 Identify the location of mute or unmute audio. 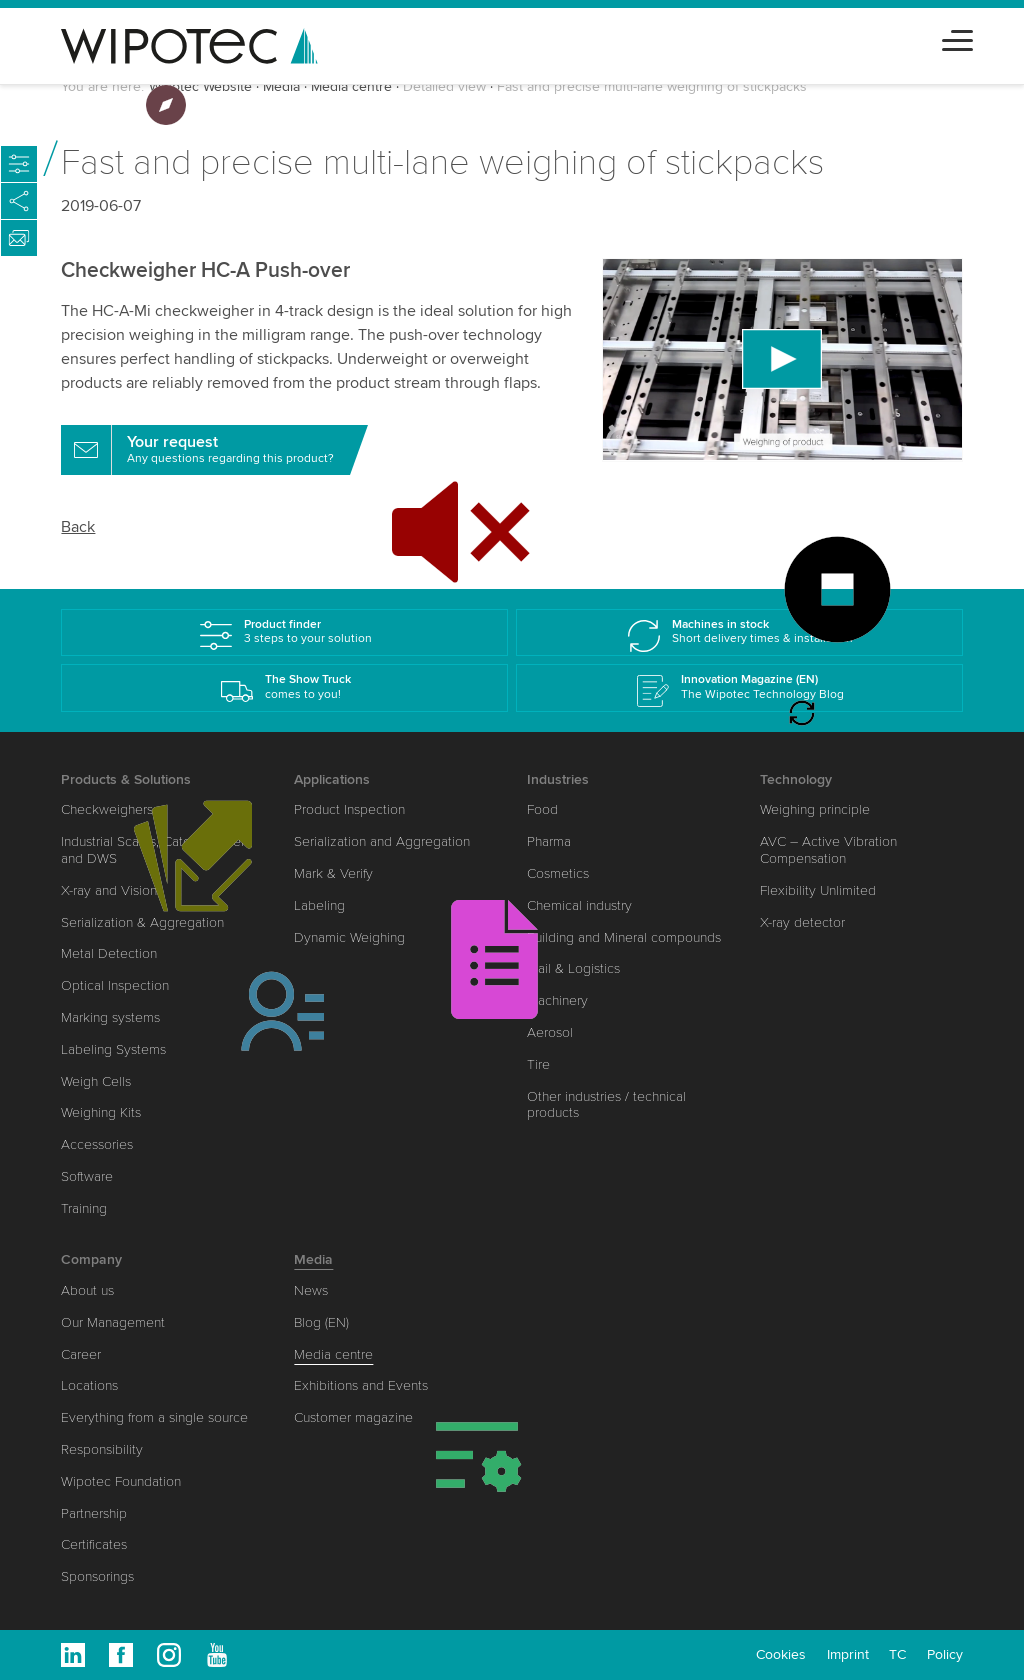
(458, 532).